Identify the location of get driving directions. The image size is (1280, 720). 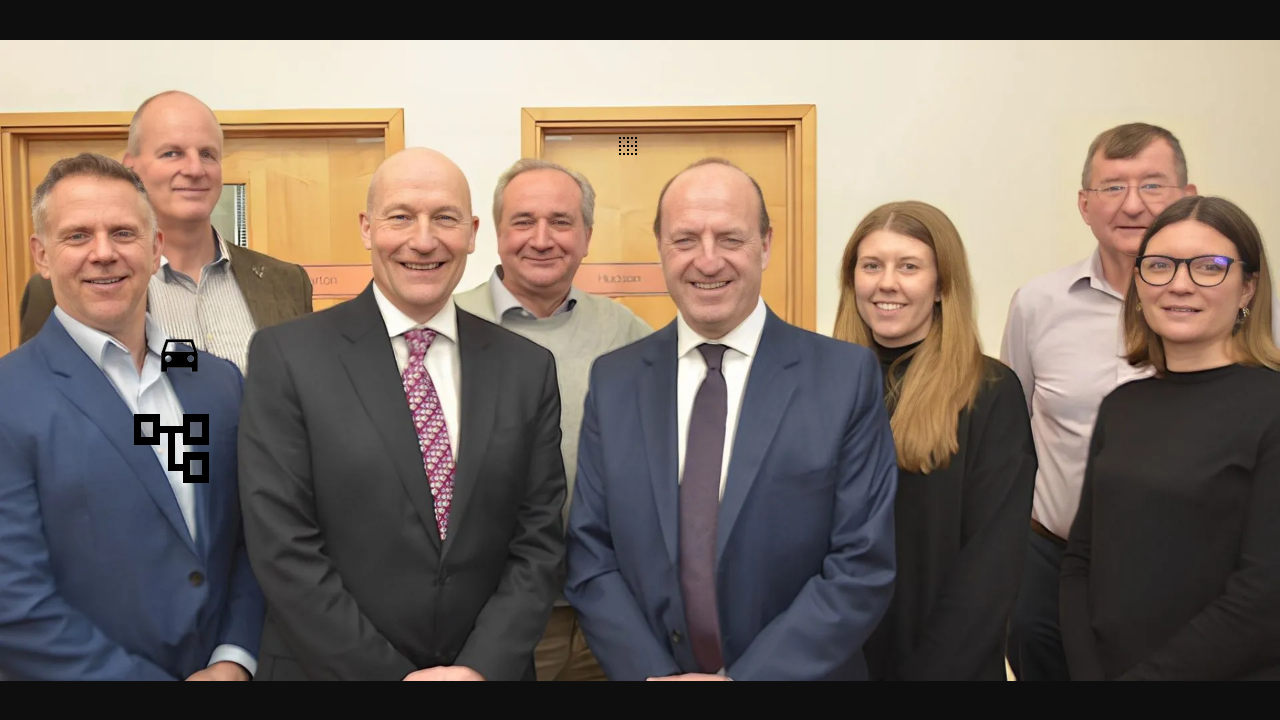
(179, 353).